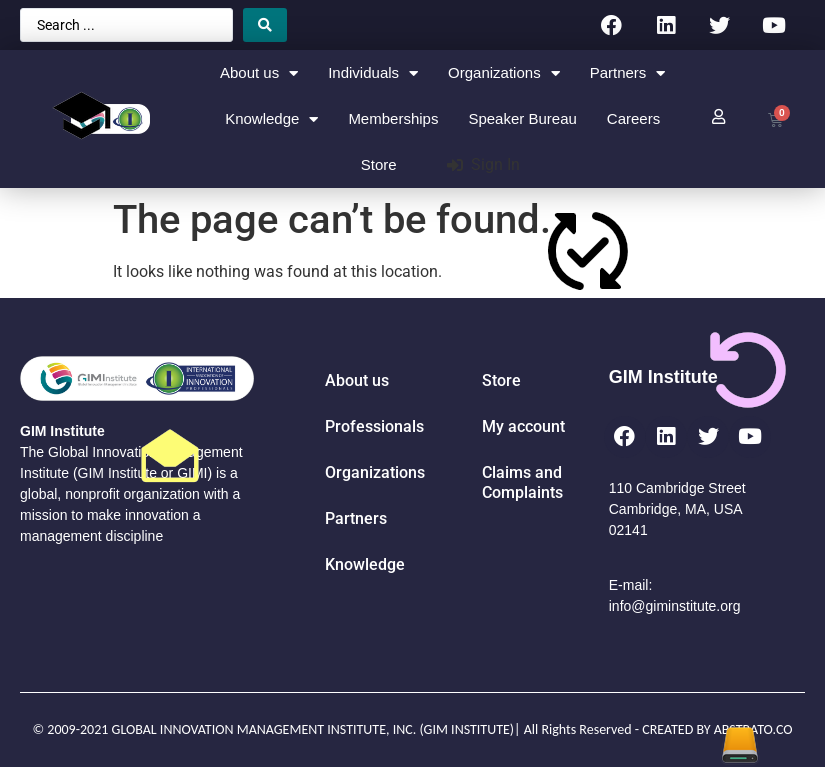 This screenshot has width=825, height=767. What do you see at coordinates (81, 115) in the screenshot?
I see `access education or school-related content` at bounding box center [81, 115].